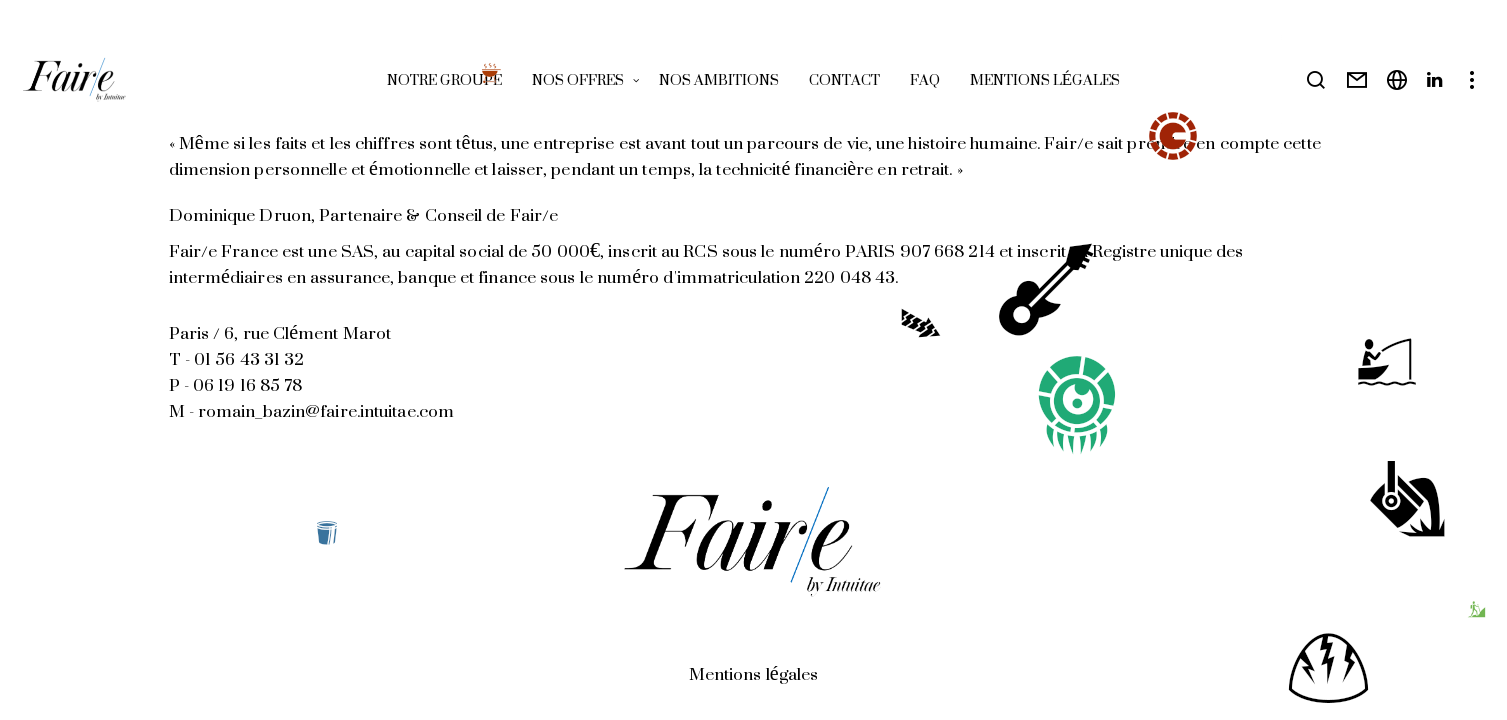 The height and width of the screenshot is (720, 1507). I want to click on access music or audio settings, so click(1046, 290).